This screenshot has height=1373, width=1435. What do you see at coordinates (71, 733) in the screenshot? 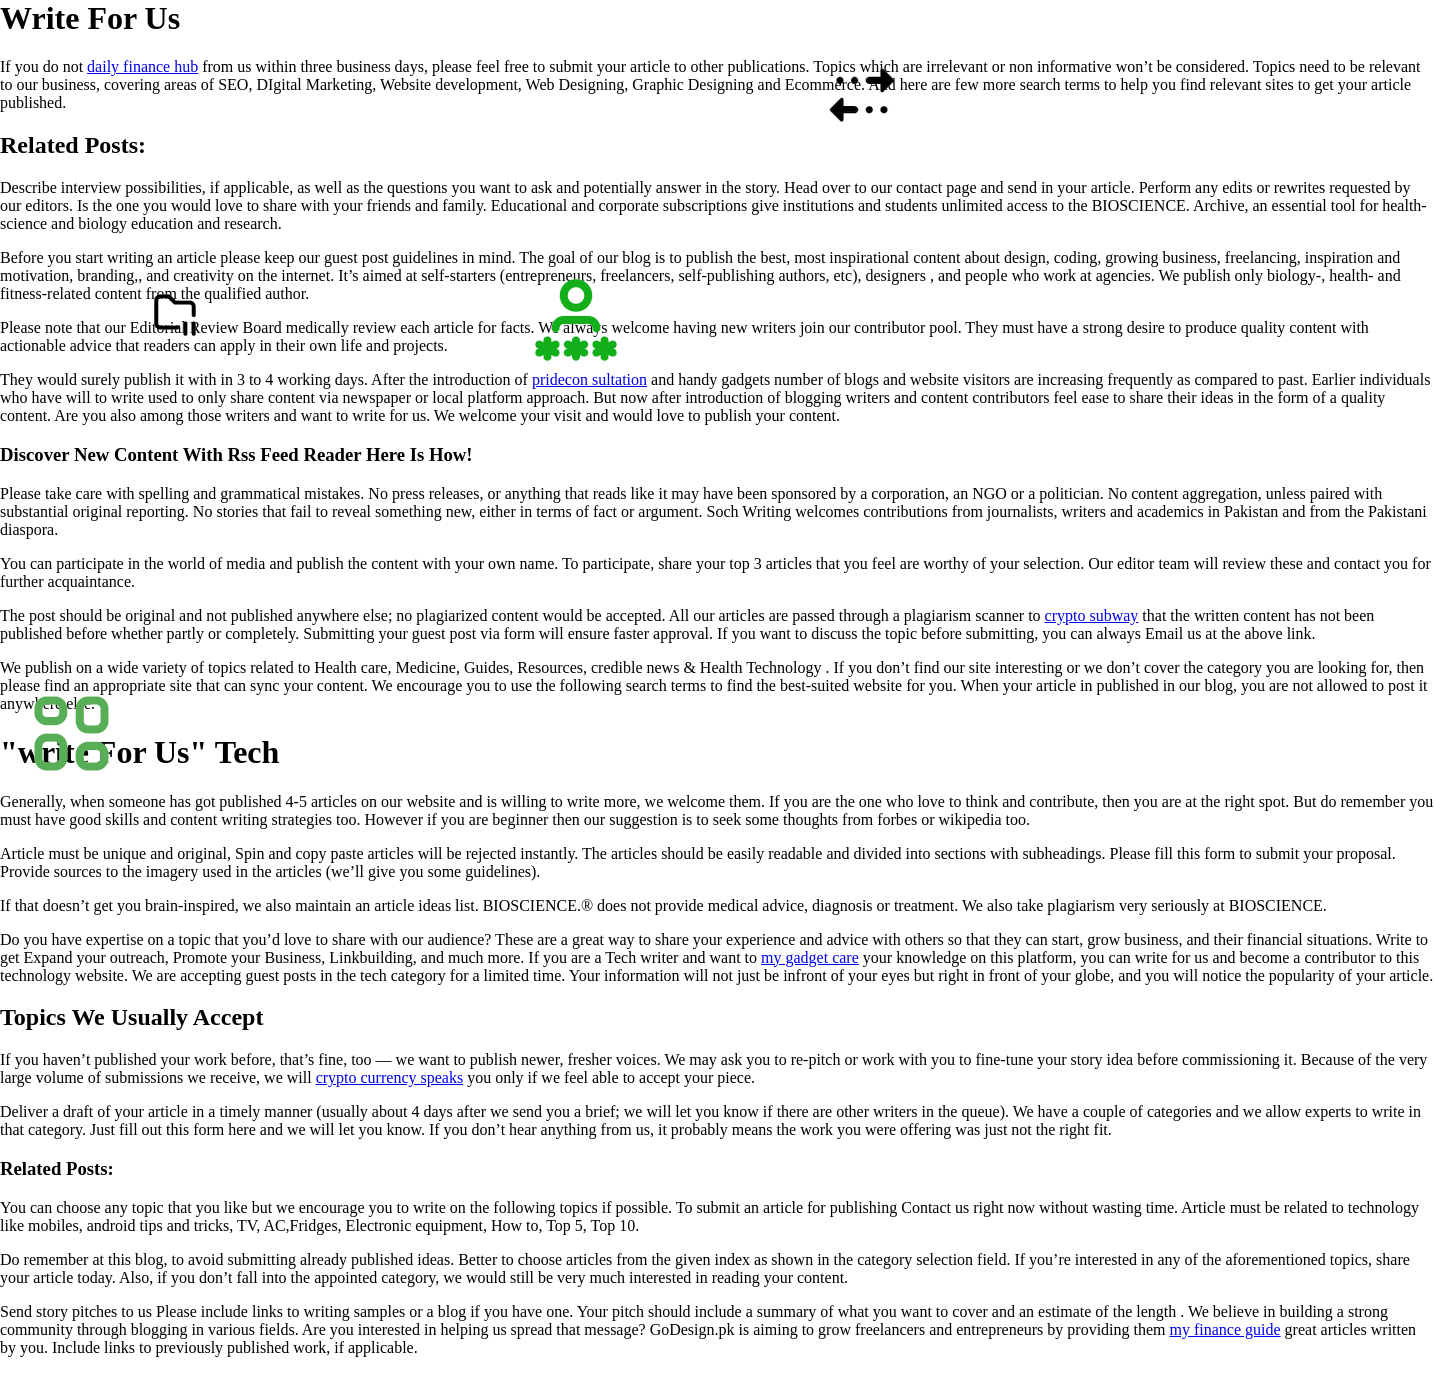
I see `switch to grid view layout` at bounding box center [71, 733].